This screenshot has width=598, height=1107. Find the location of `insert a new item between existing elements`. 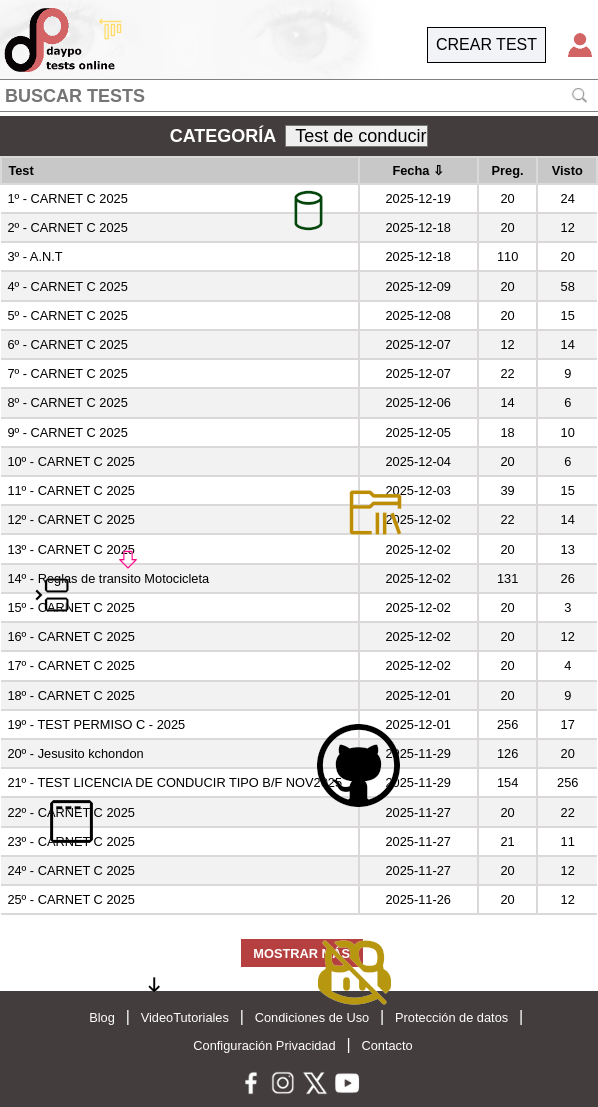

insert a new item between existing elements is located at coordinates (52, 595).